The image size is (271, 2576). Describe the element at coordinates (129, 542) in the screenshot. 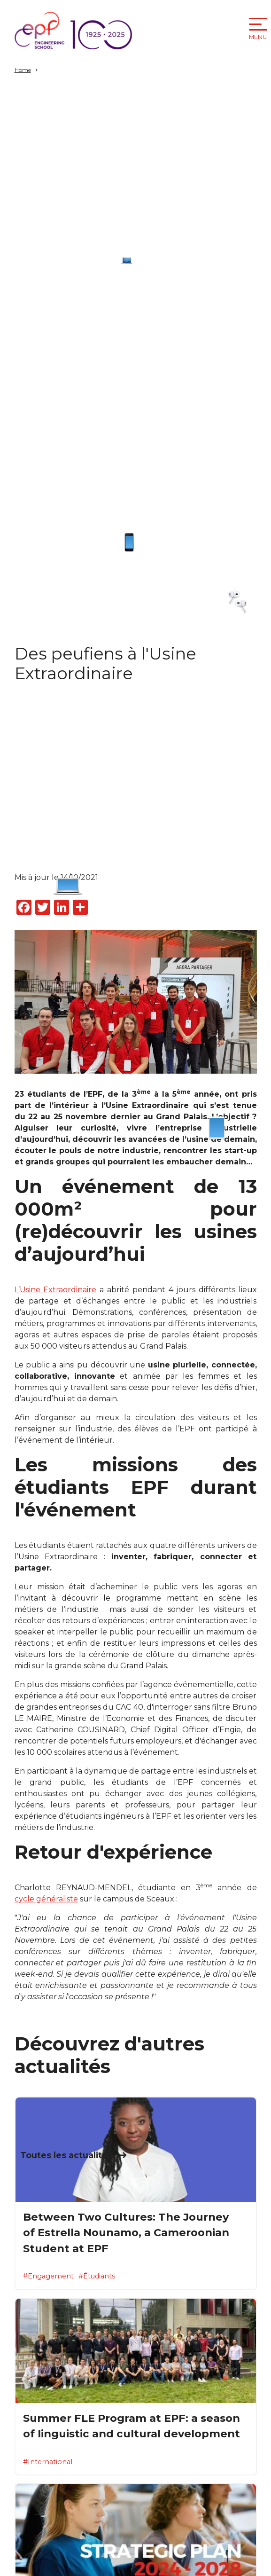

I see `indicates a connected iPhone device` at that location.